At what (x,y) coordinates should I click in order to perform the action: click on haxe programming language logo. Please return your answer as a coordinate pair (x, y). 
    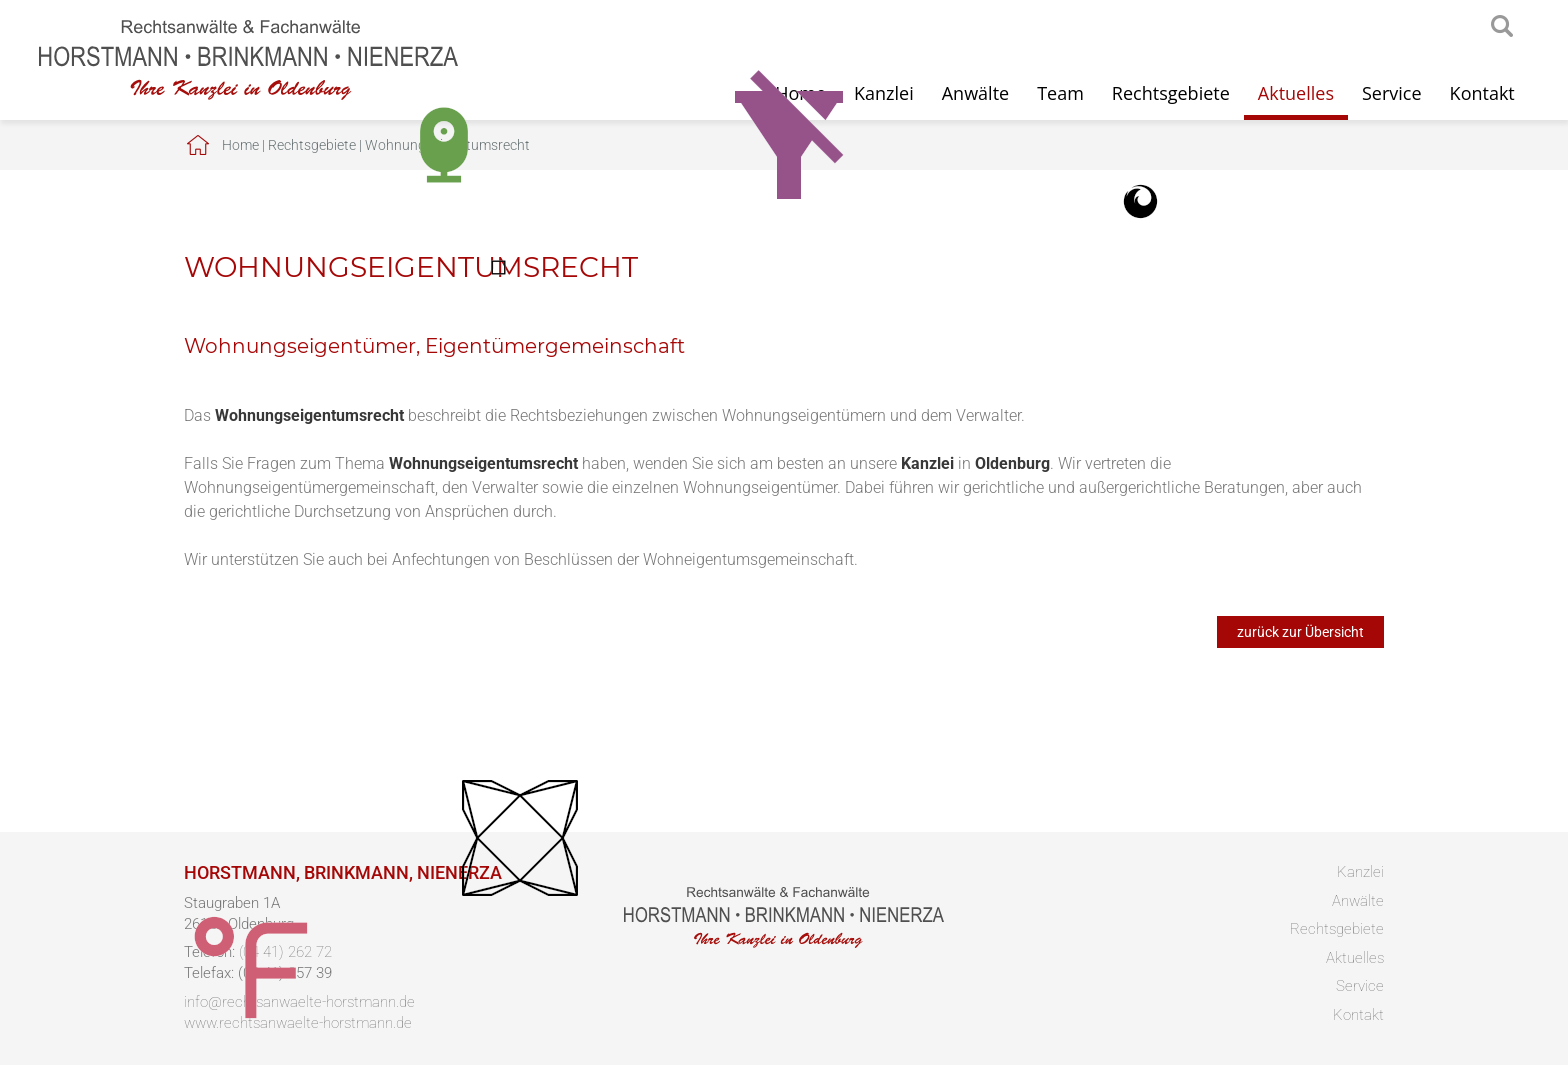
    Looking at the image, I should click on (520, 838).